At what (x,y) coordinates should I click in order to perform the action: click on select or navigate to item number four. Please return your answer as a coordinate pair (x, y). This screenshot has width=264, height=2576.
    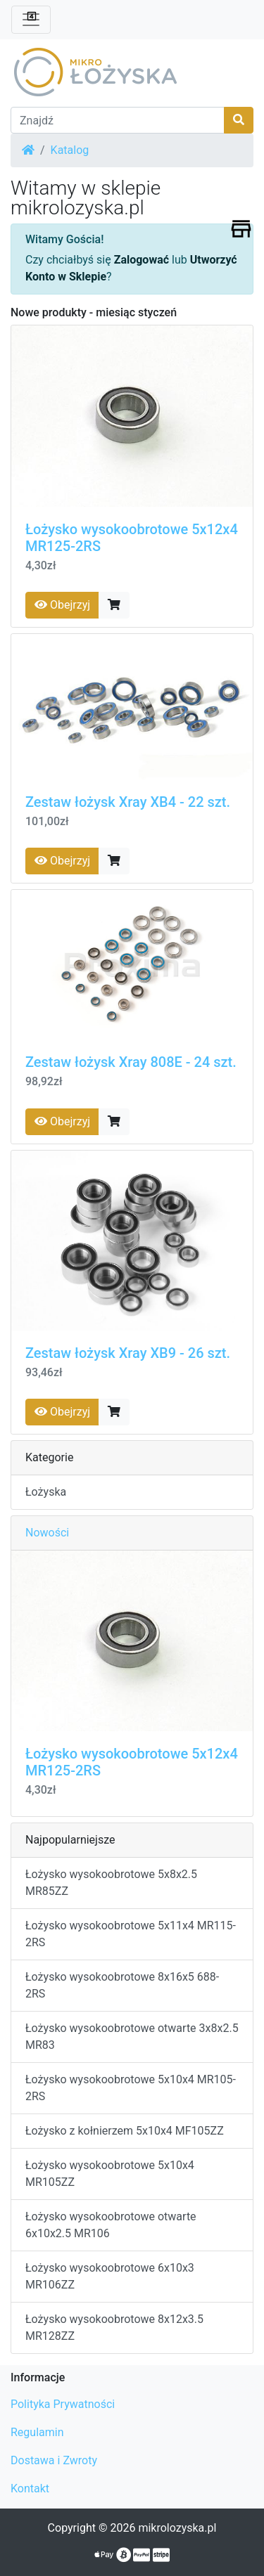
    Looking at the image, I should click on (32, 16).